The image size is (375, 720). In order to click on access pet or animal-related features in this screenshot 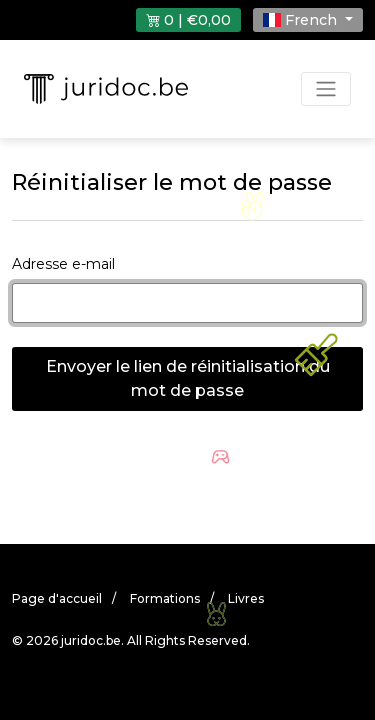, I will do `click(216, 614)`.